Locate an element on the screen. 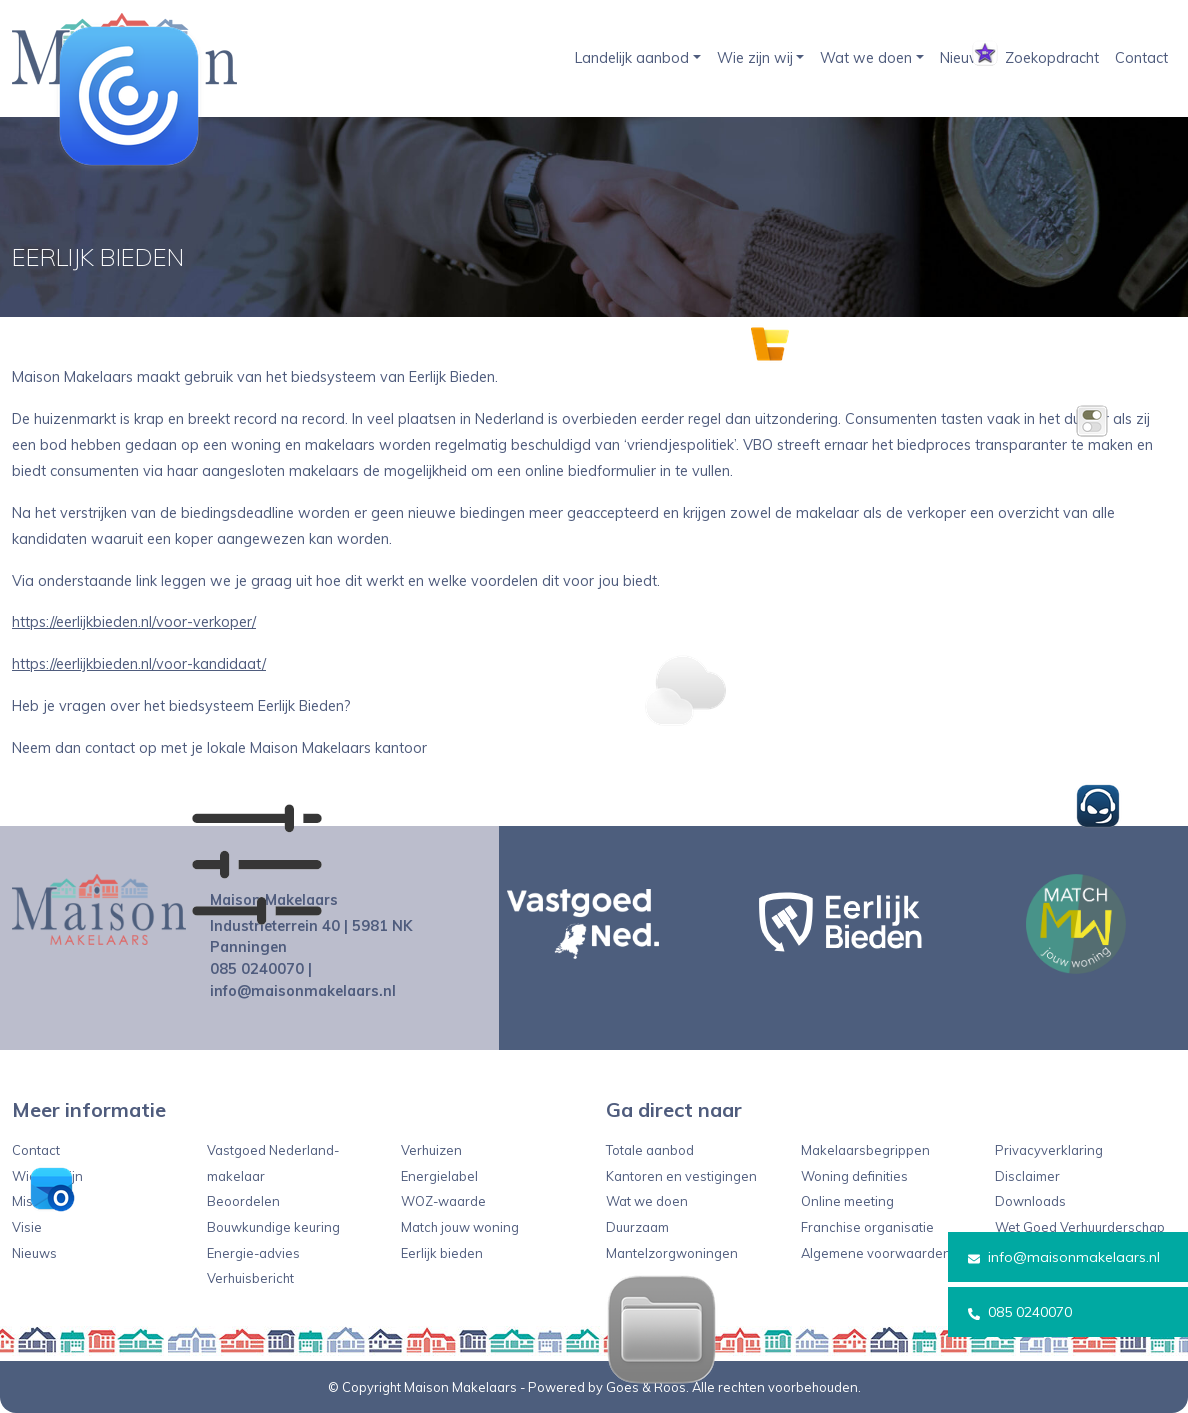 Image resolution: width=1188 pixels, height=1413 pixels. open the commerce or shopping app is located at coordinates (770, 344).